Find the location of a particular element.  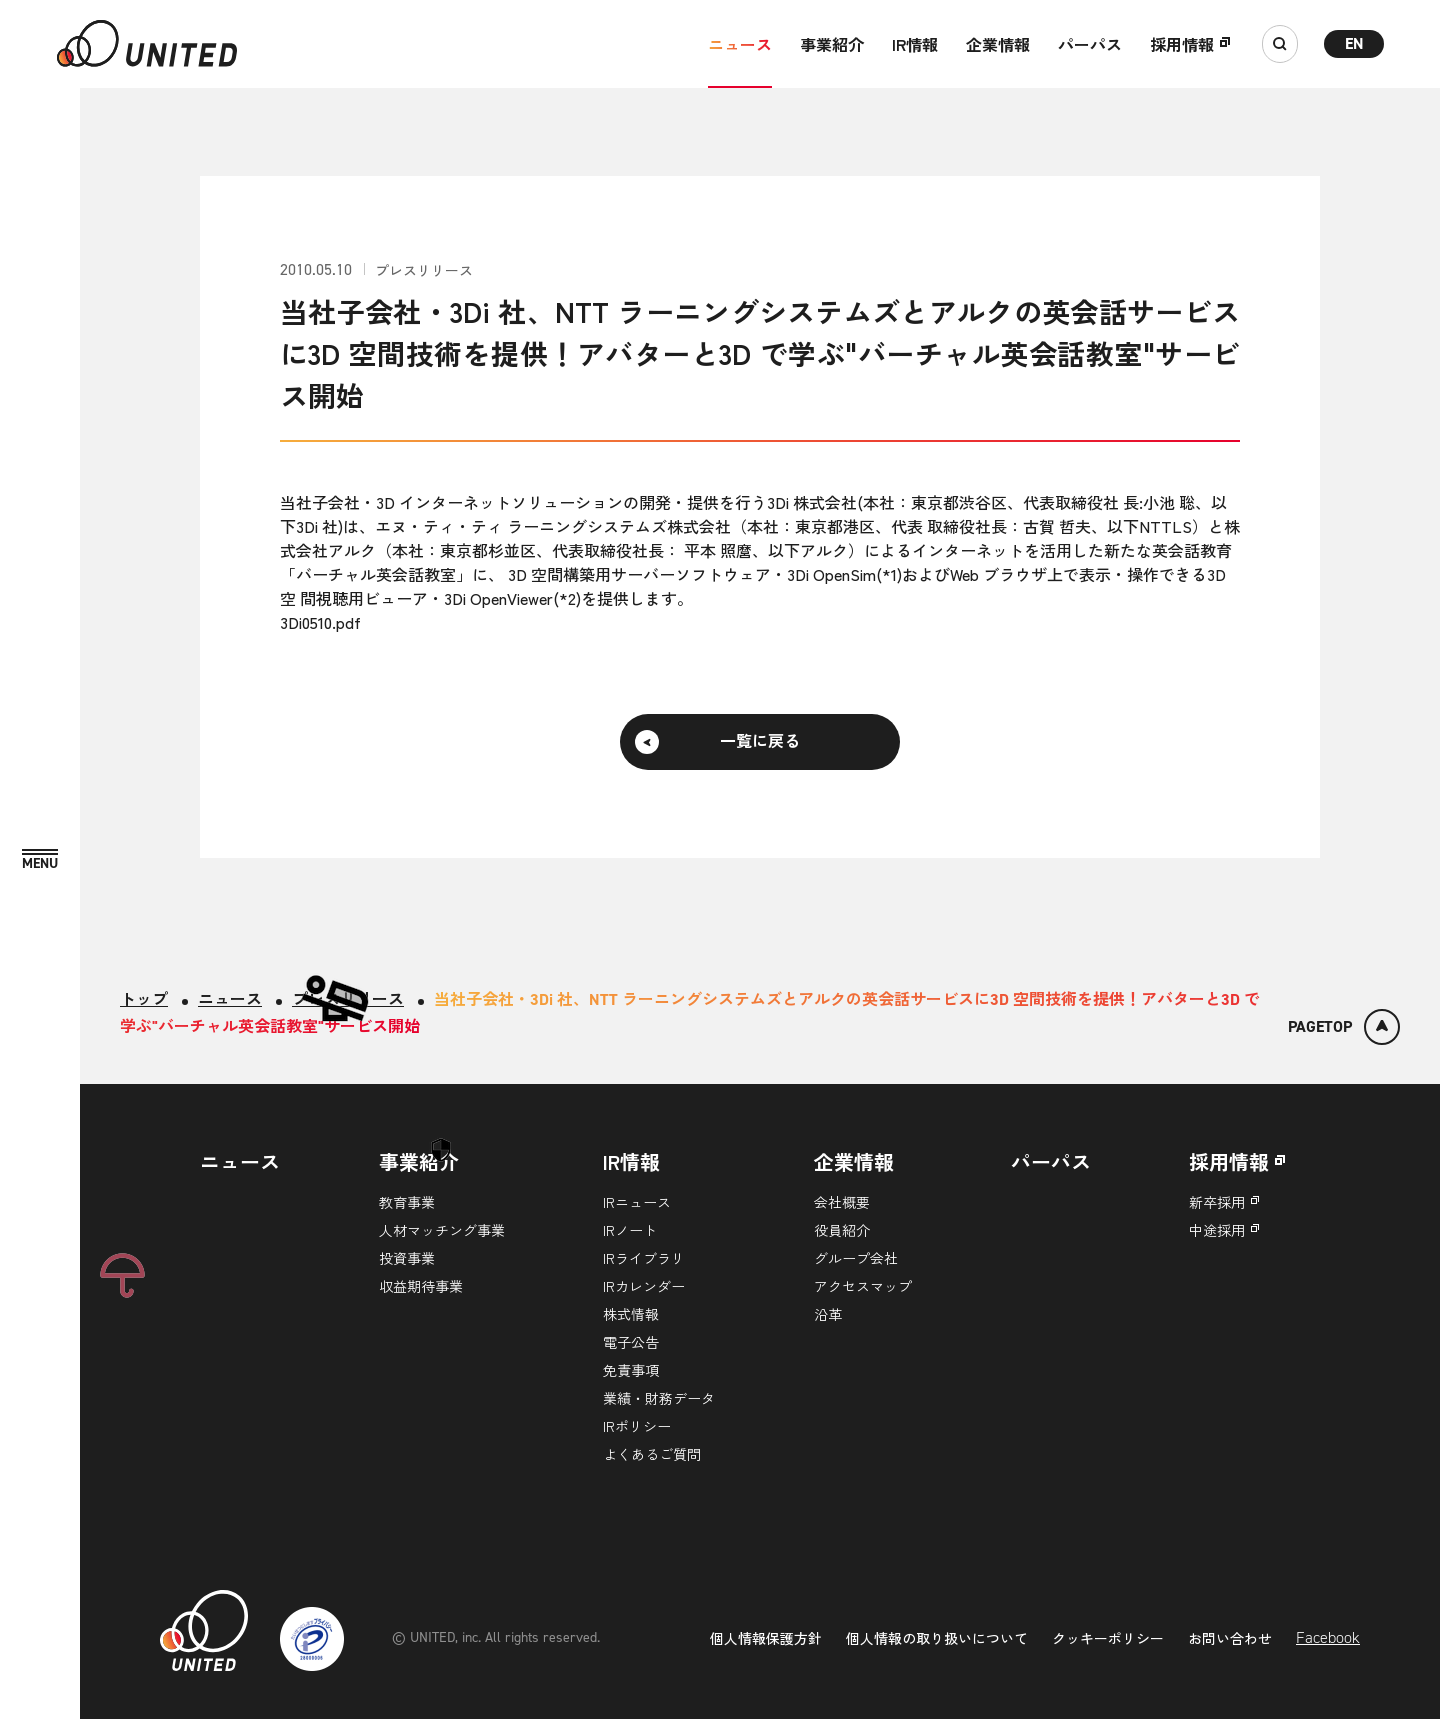

access security settings is located at coordinates (441, 1150).